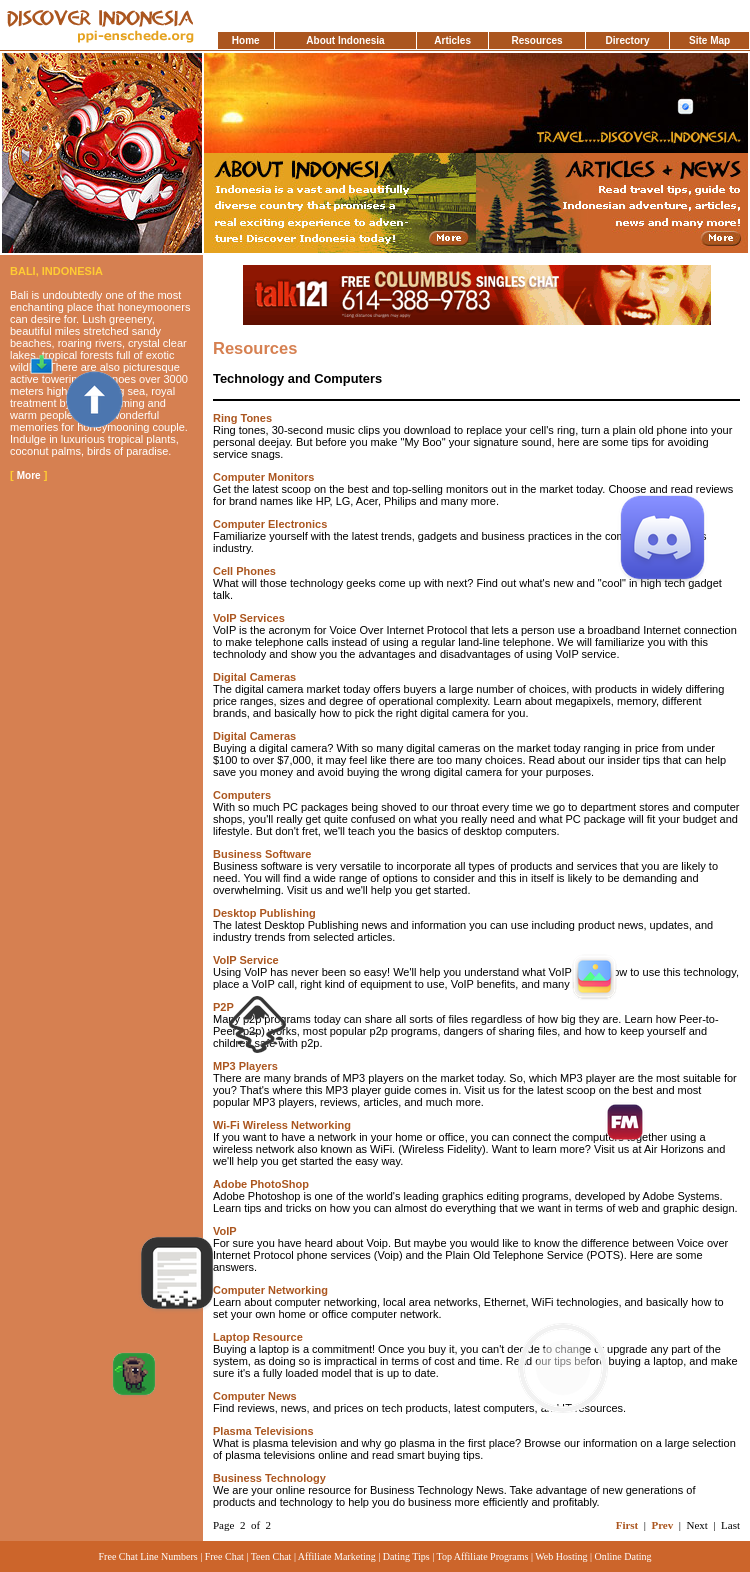 This screenshot has height=1572, width=750. Describe the element at coordinates (41, 364) in the screenshot. I see `download or install a software package` at that location.